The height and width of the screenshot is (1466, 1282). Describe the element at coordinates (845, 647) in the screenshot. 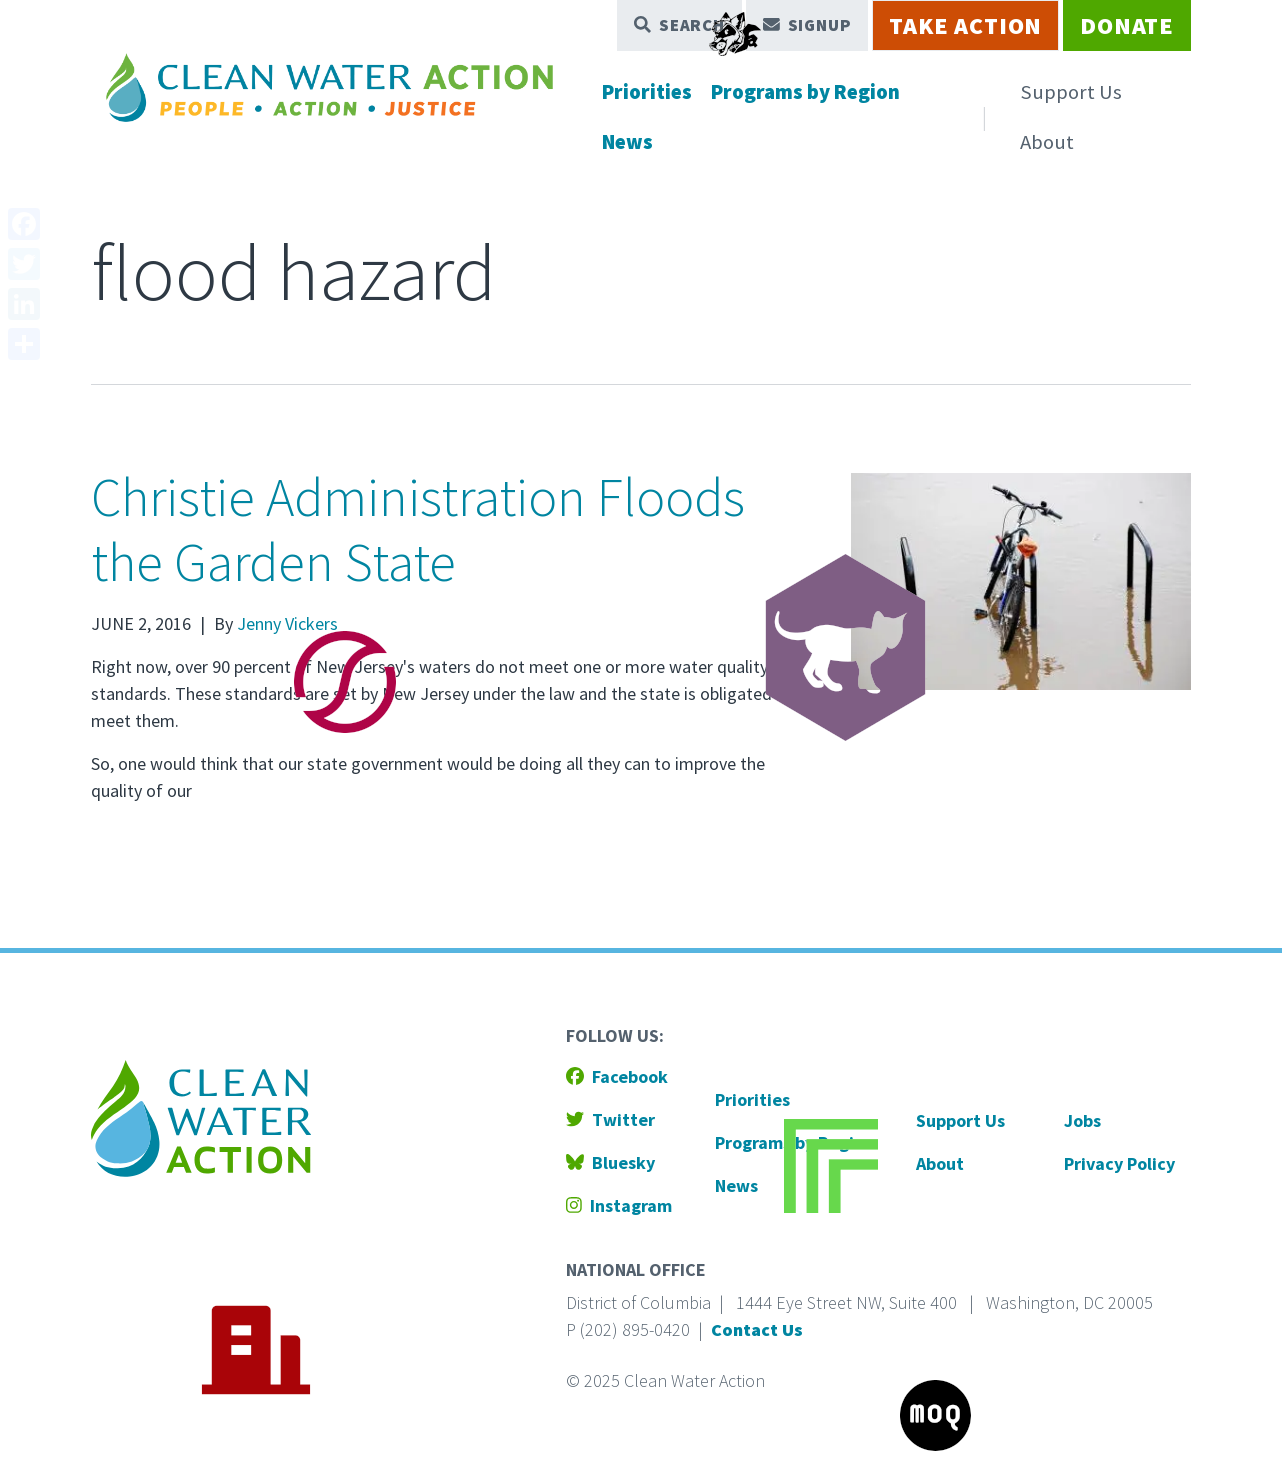

I see `open TiddlyWiki application` at that location.